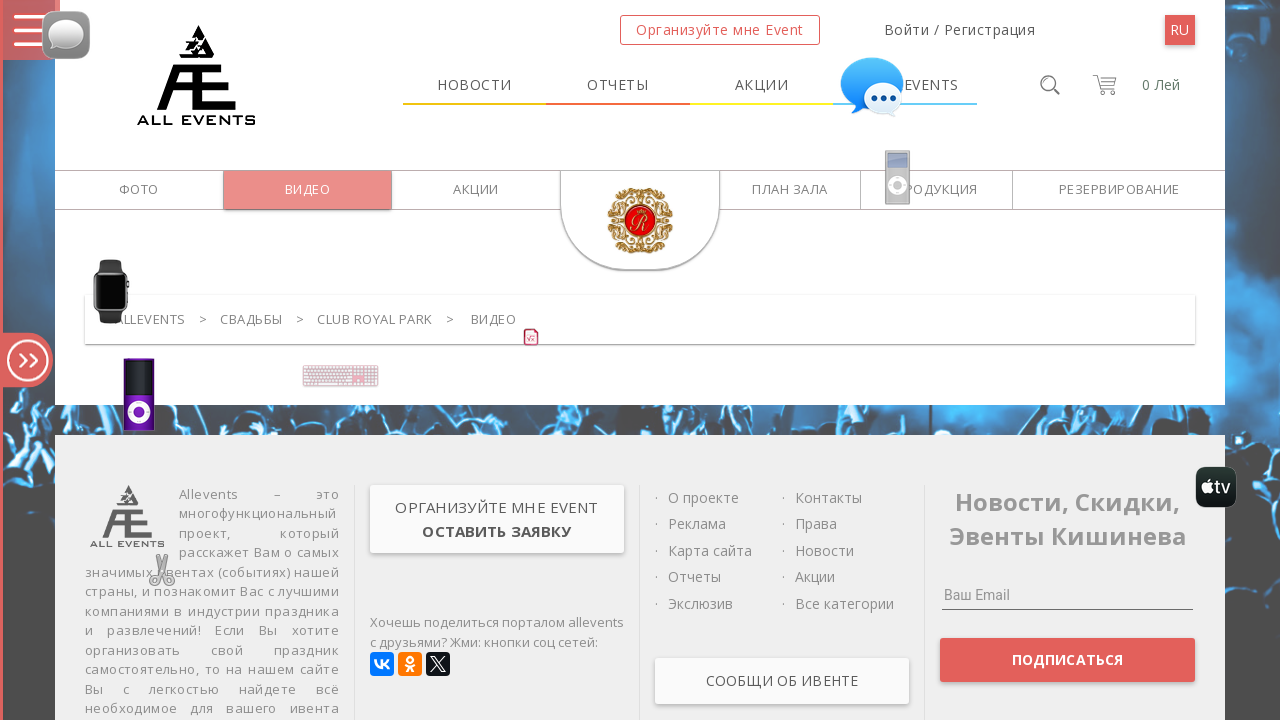  Describe the element at coordinates (110, 291) in the screenshot. I see `manage connected Apple Watch device` at that location.